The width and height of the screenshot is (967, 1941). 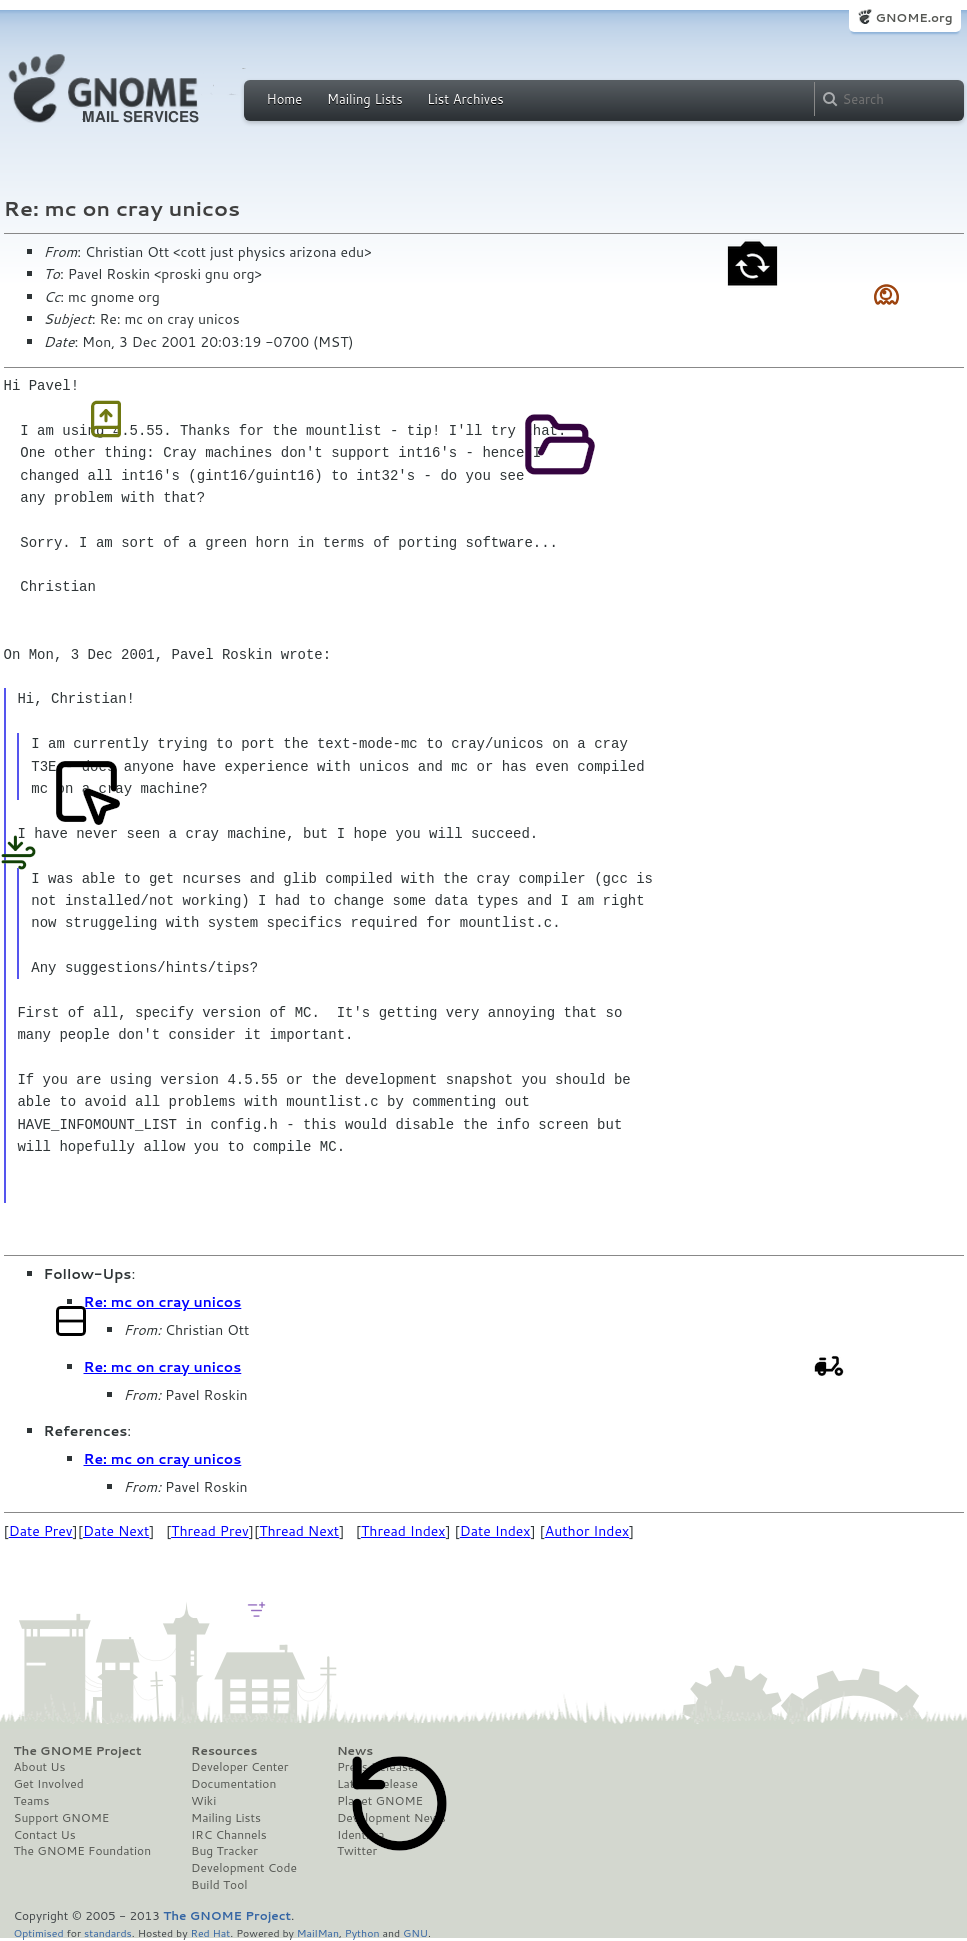 What do you see at coordinates (18, 852) in the screenshot?
I see `indicates wind direction moving downward` at bounding box center [18, 852].